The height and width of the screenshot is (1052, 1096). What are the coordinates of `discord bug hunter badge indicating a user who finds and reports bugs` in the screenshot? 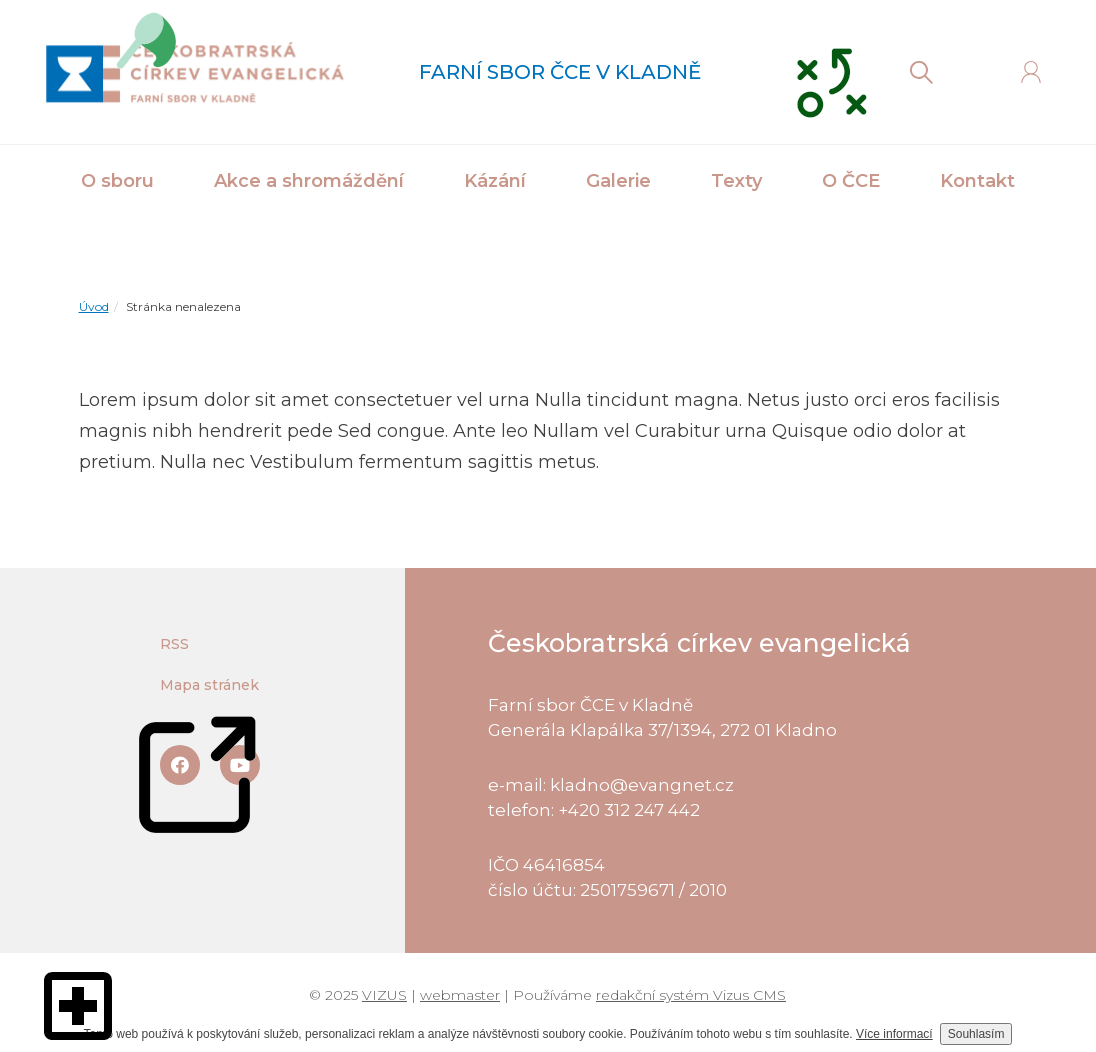 It's located at (146, 40).